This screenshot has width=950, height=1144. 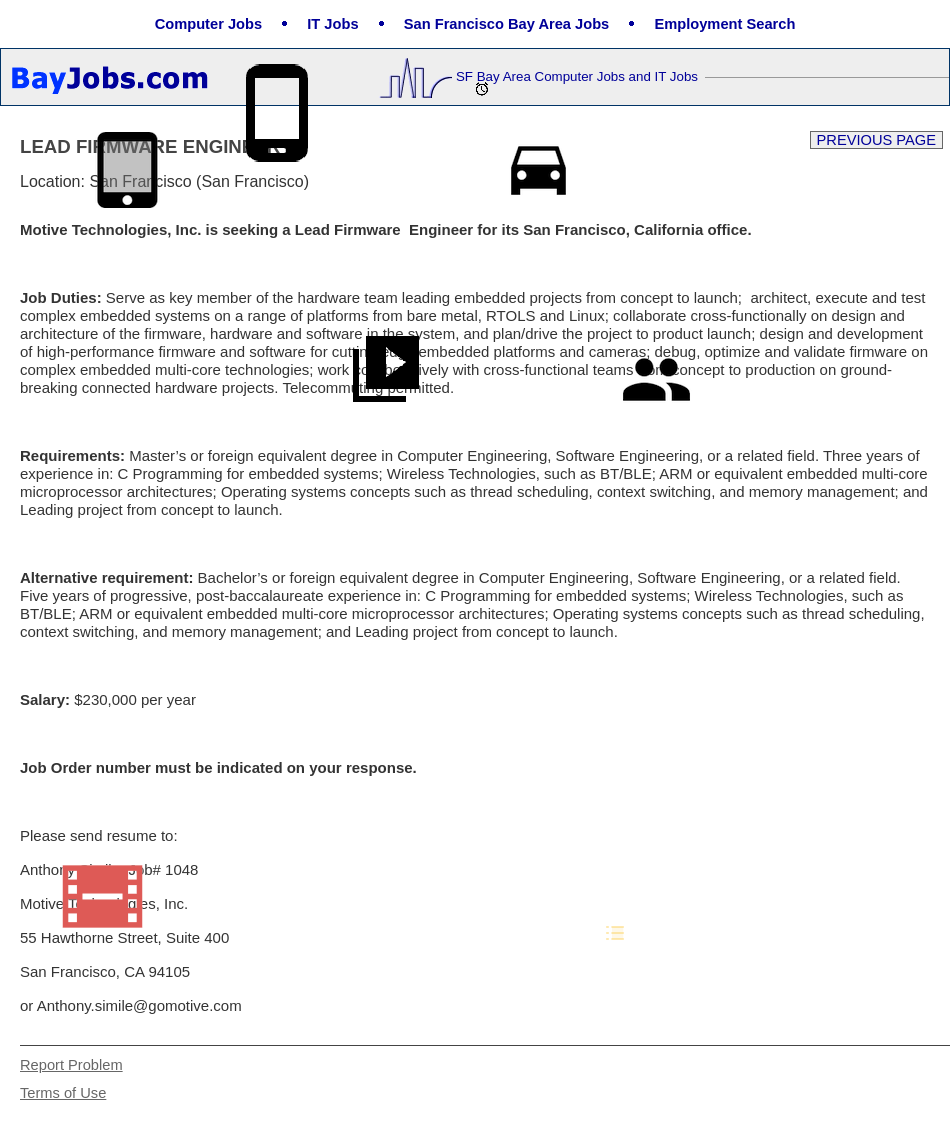 What do you see at coordinates (482, 89) in the screenshot?
I see `access your alarms` at bounding box center [482, 89].